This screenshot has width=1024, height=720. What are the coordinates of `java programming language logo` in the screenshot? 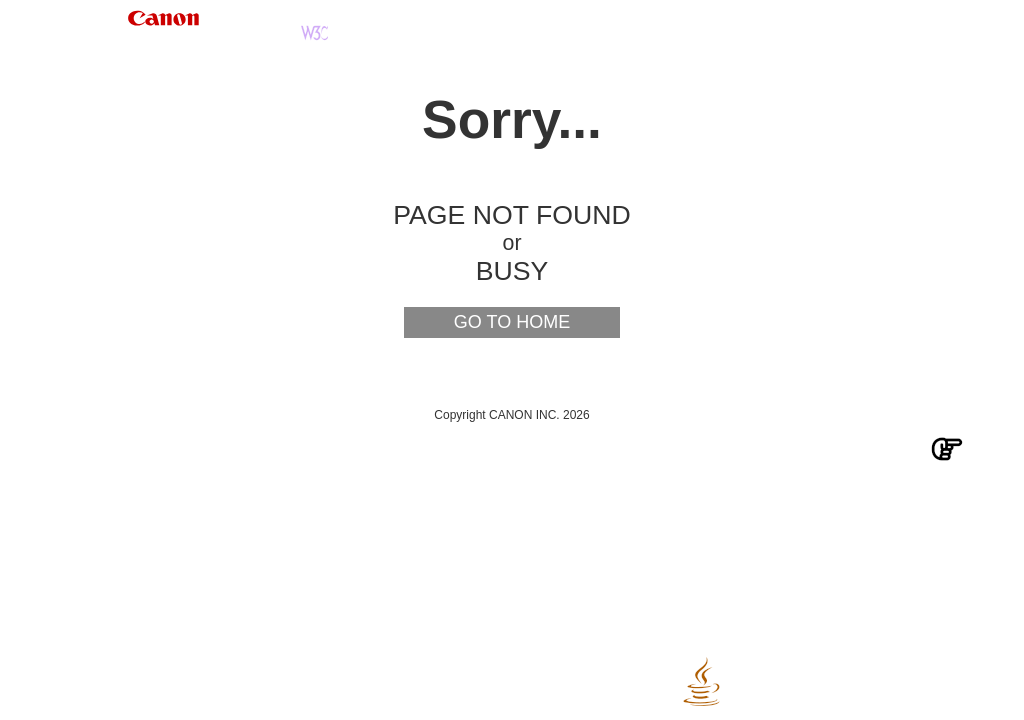 It's located at (701, 681).